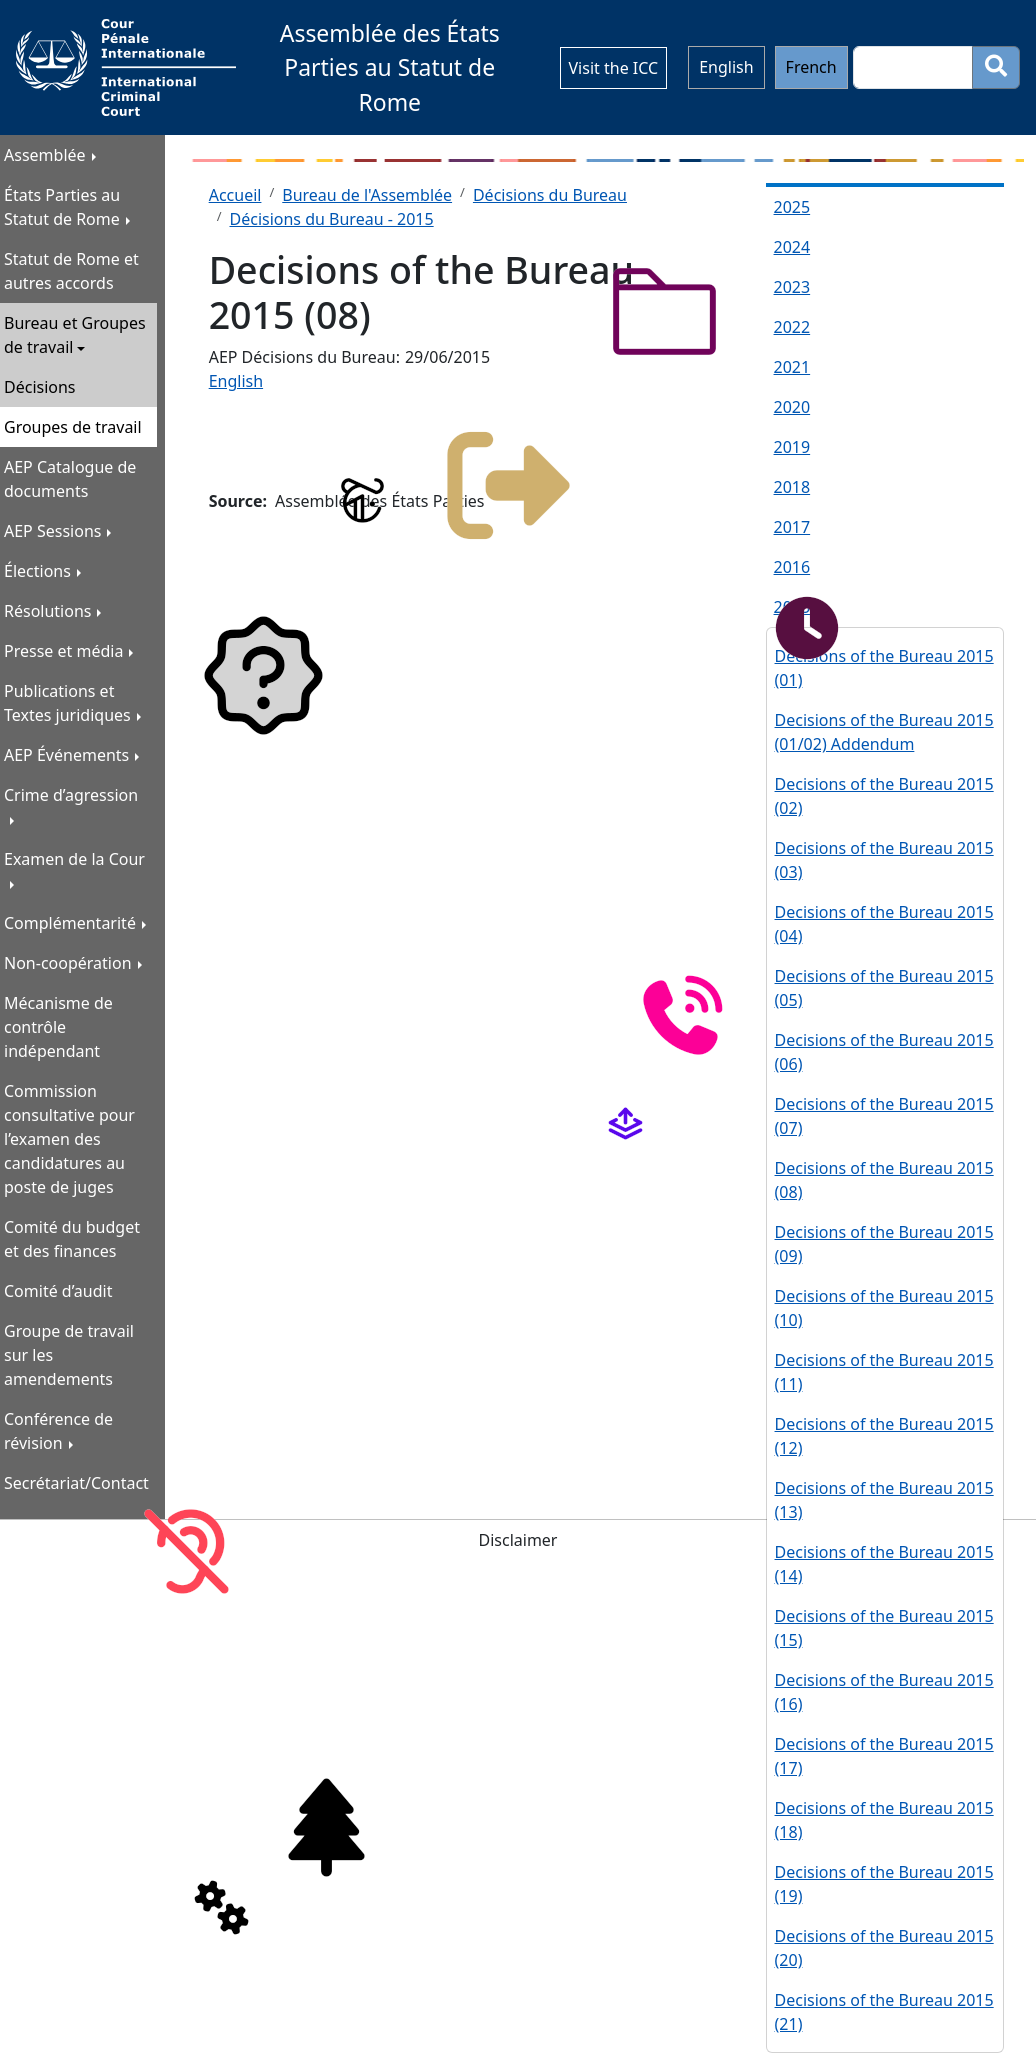 This screenshot has width=1036, height=2053. What do you see at coordinates (625, 1124) in the screenshot?
I see `pop item from stack` at bounding box center [625, 1124].